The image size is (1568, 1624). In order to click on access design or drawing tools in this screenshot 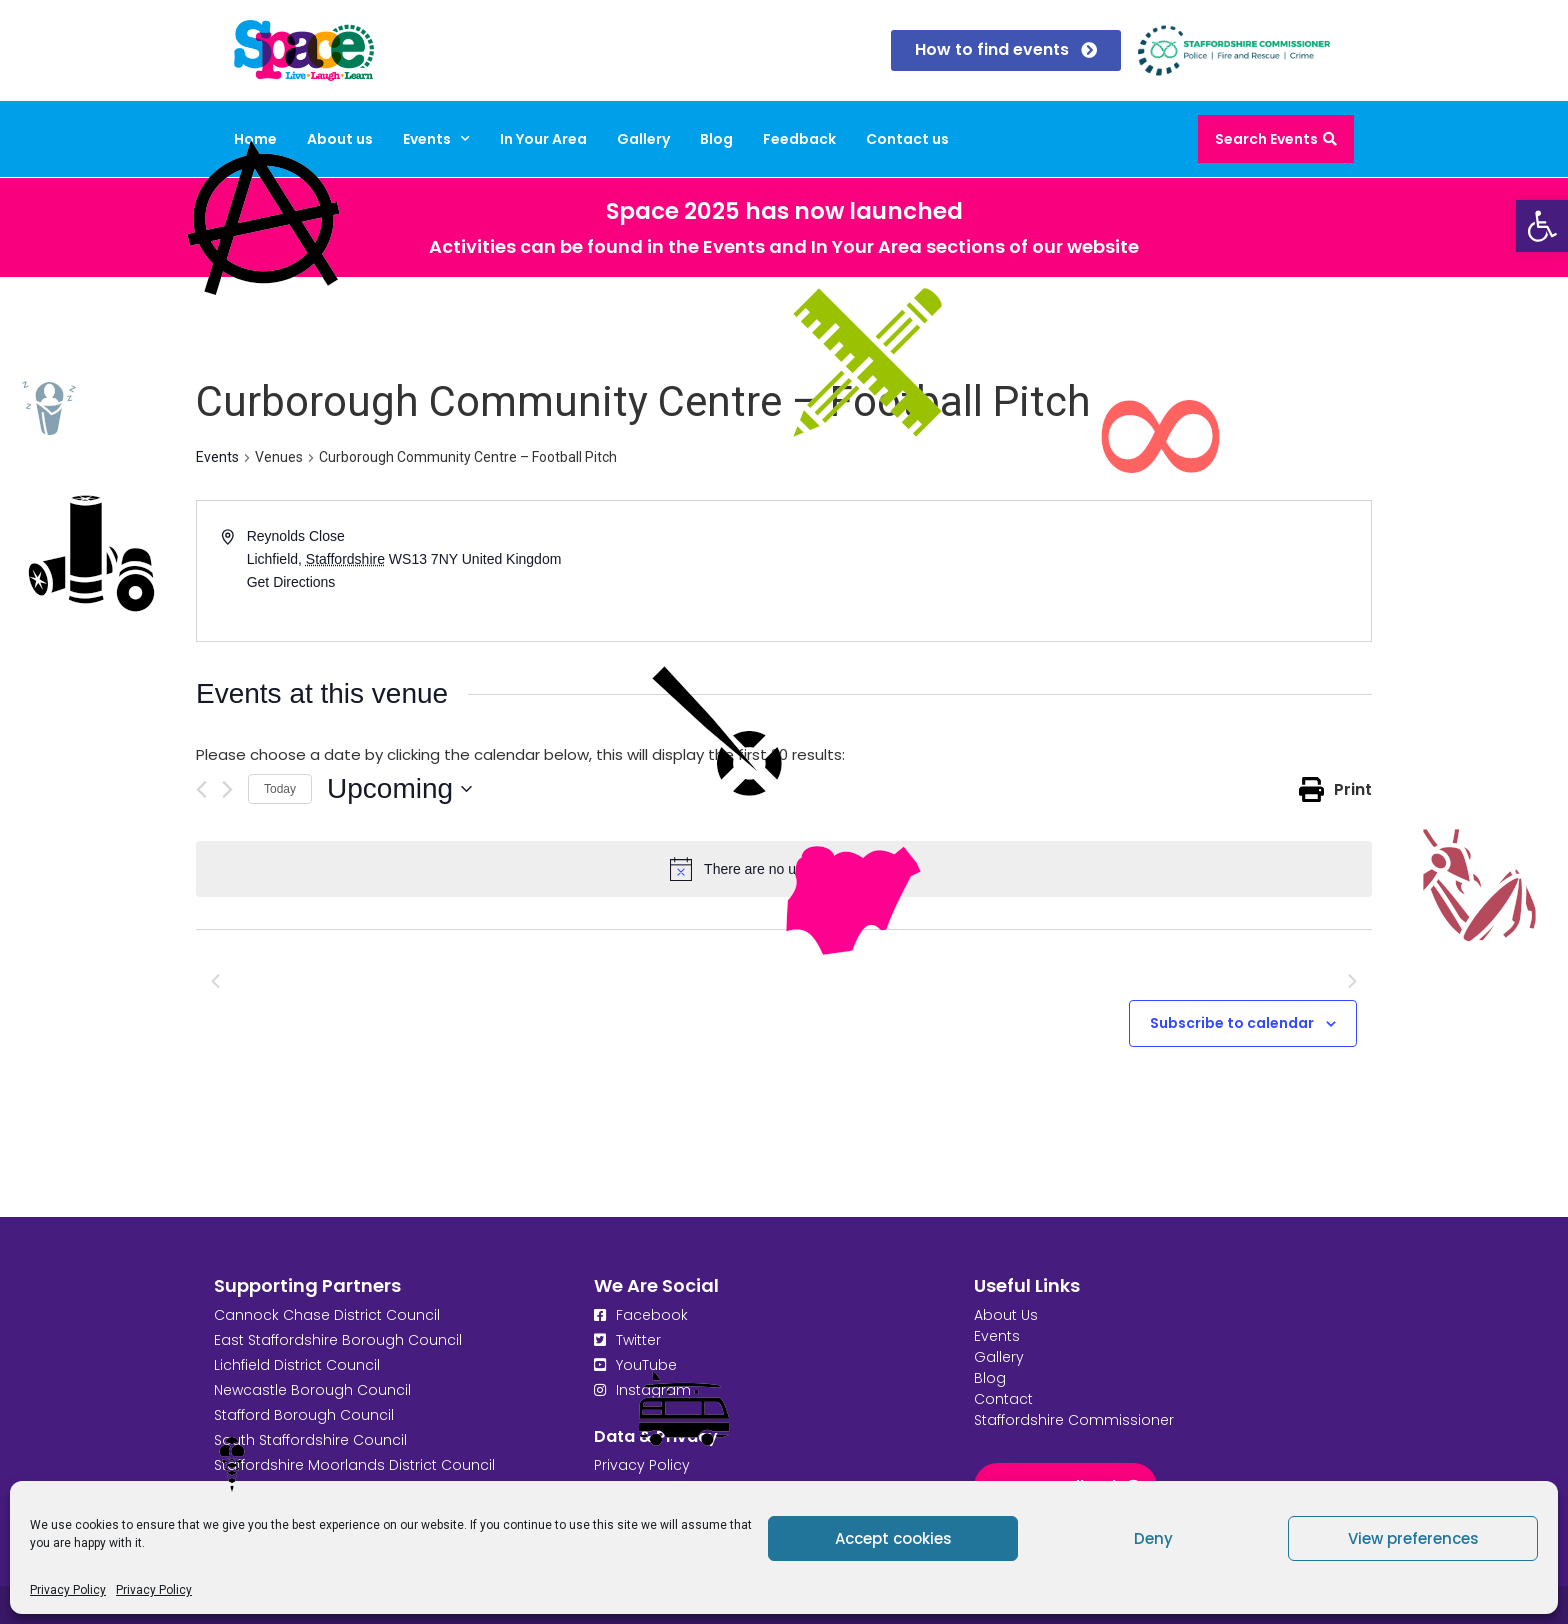, I will do `click(867, 362)`.